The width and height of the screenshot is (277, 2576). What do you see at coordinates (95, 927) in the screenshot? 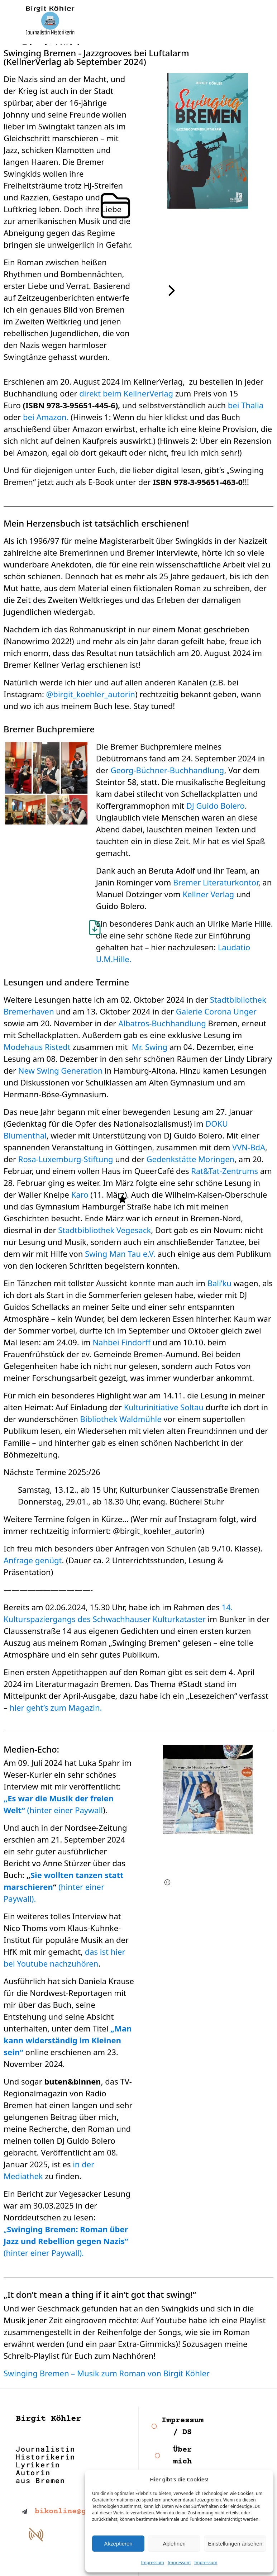
I see `download a document or file` at bounding box center [95, 927].